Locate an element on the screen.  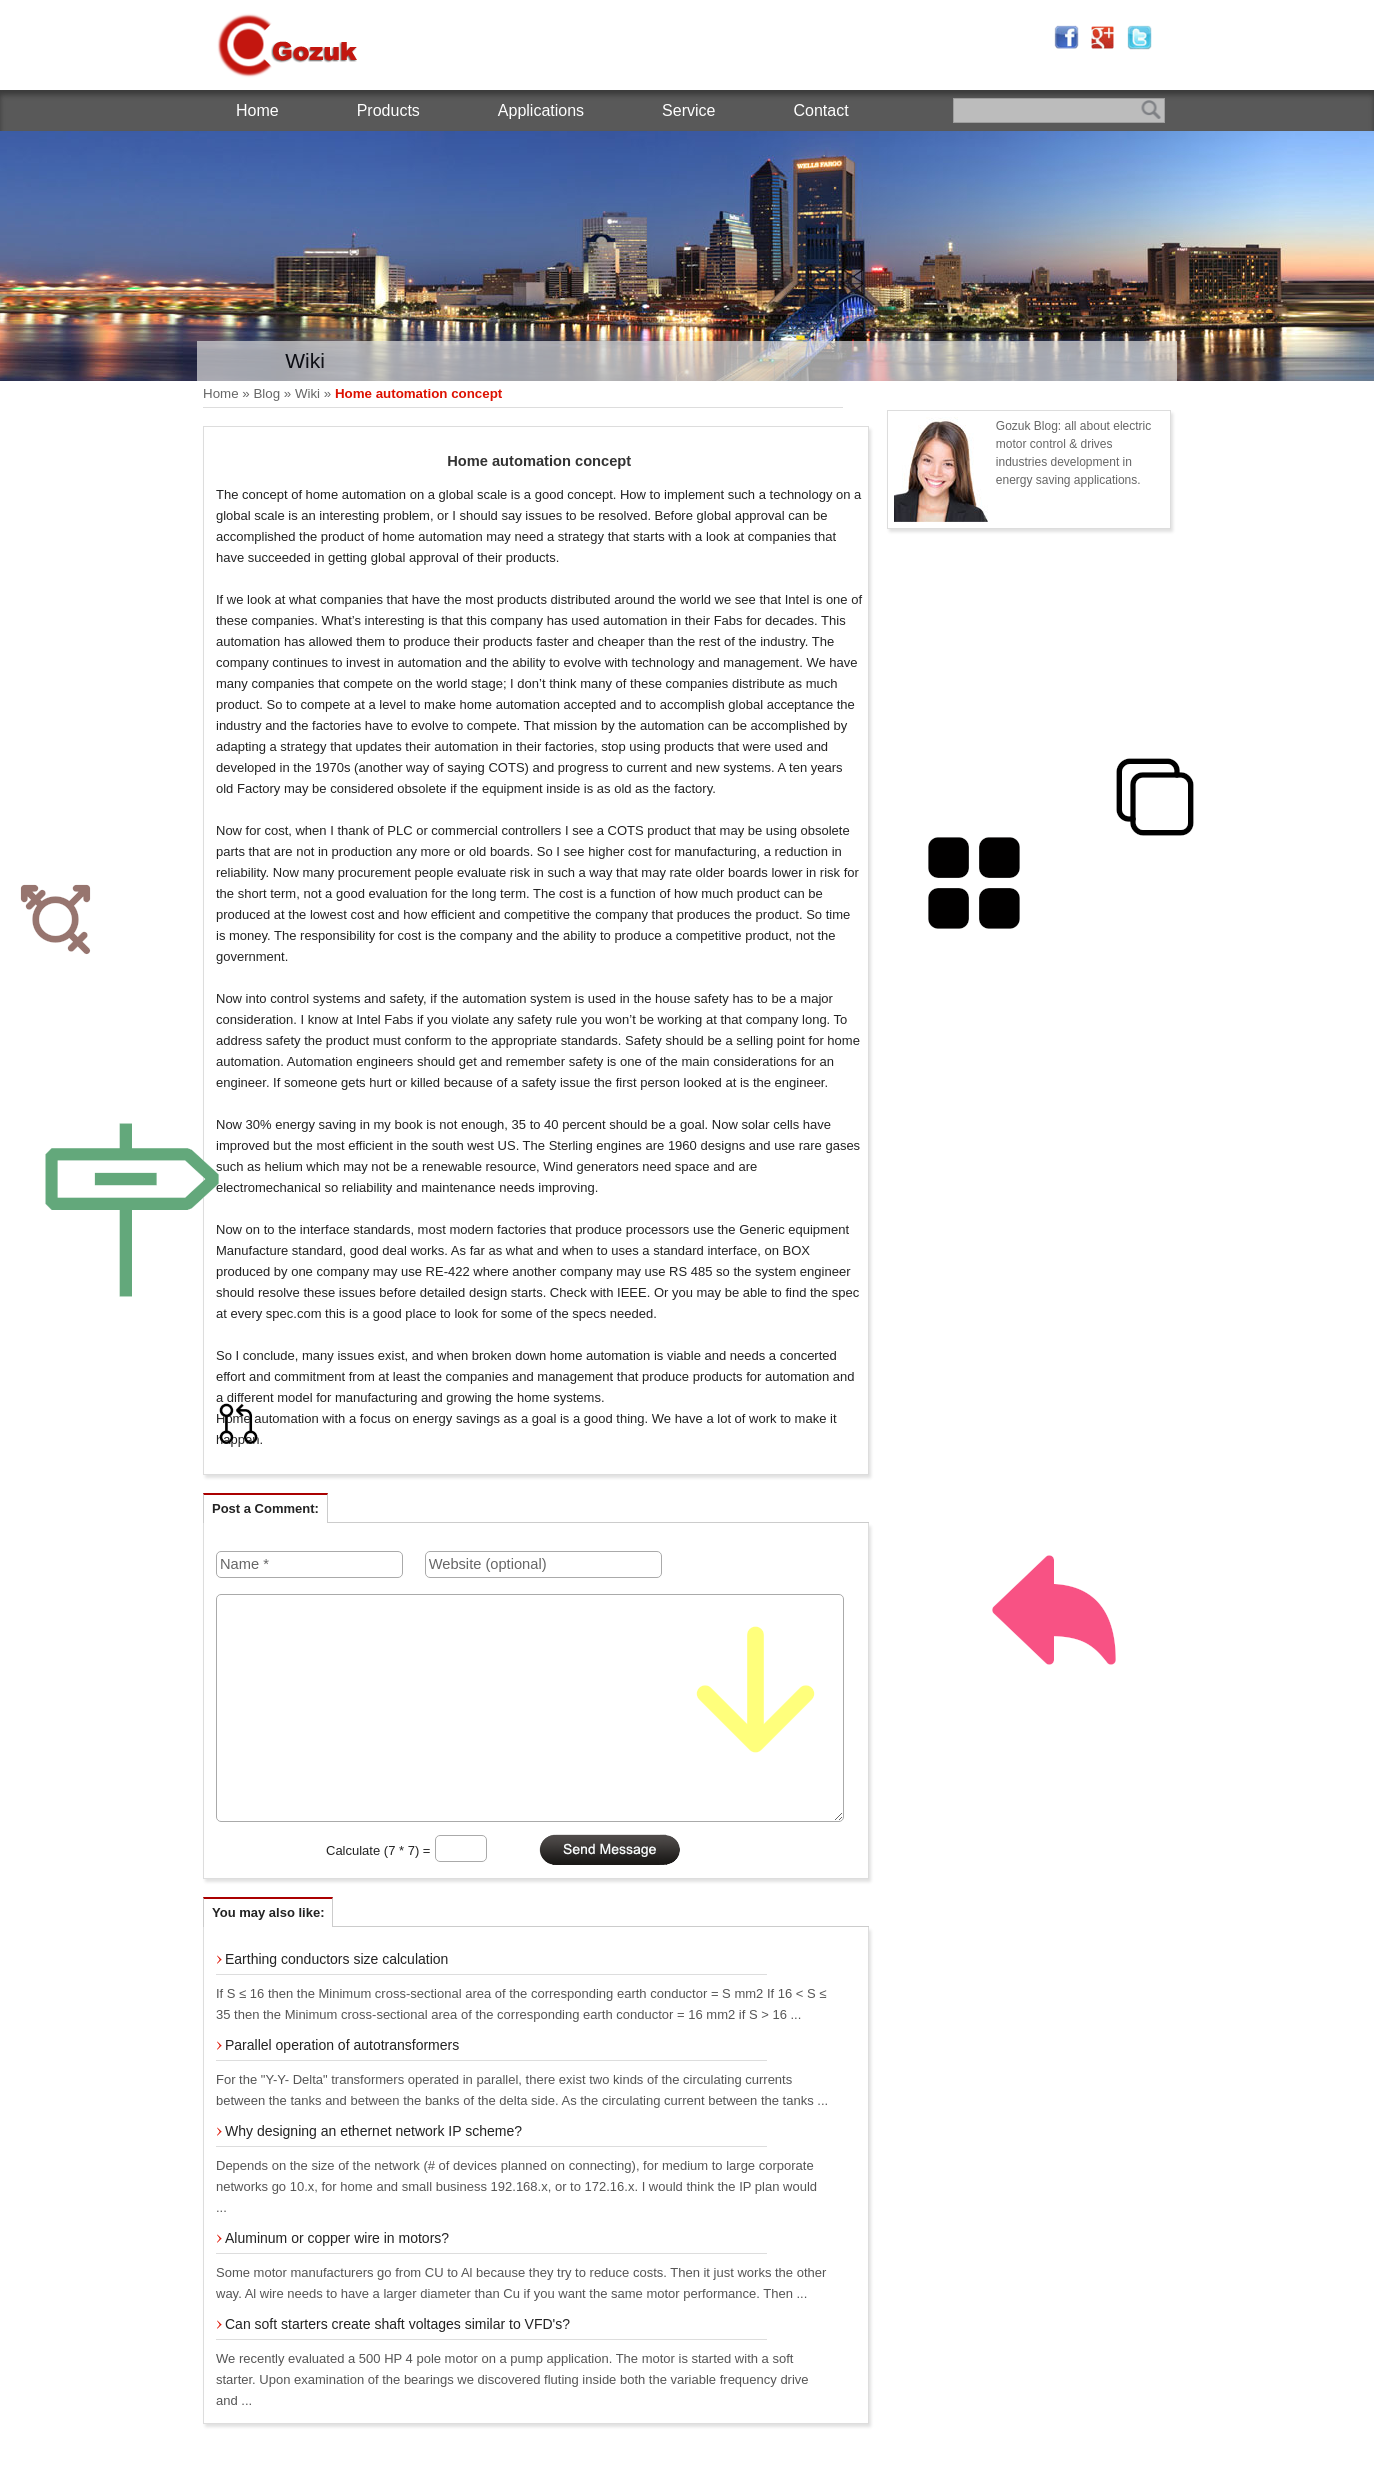
undo the last action is located at coordinates (1054, 1610).